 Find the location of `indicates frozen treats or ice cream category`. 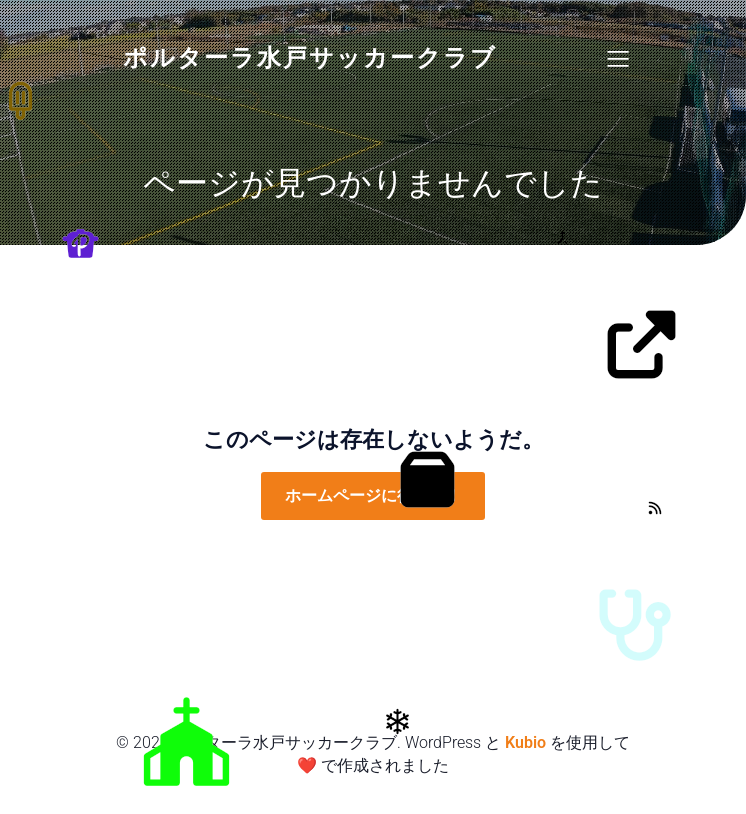

indicates frozen treats or ice cream category is located at coordinates (20, 100).